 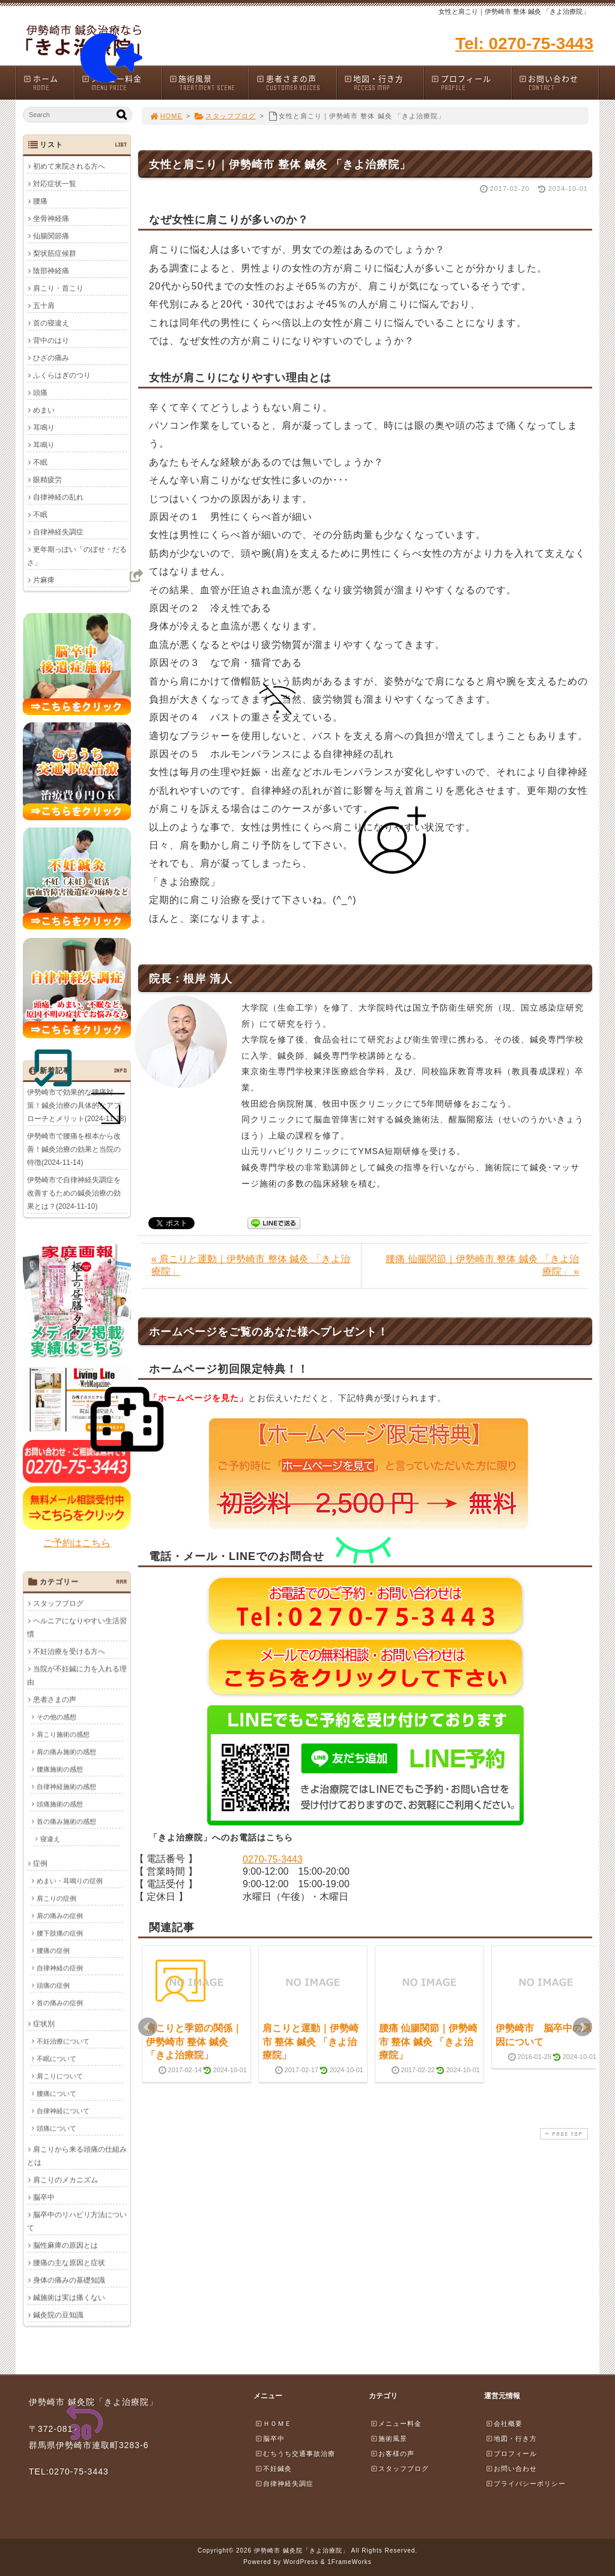 What do you see at coordinates (108, 1110) in the screenshot?
I see `move item to bottom-right corner` at bounding box center [108, 1110].